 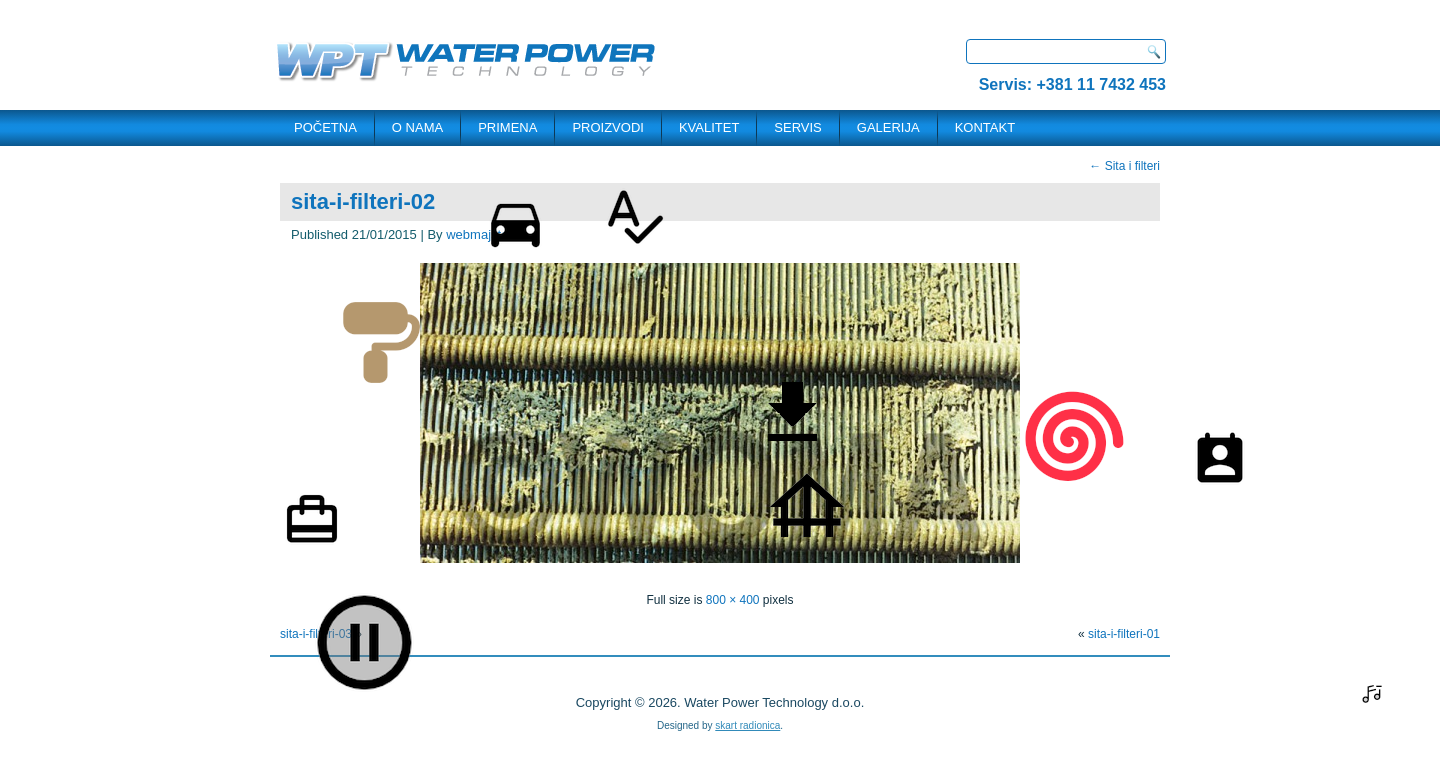 I want to click on indicates loading or processing in progress, so click(x=1070, y=438).